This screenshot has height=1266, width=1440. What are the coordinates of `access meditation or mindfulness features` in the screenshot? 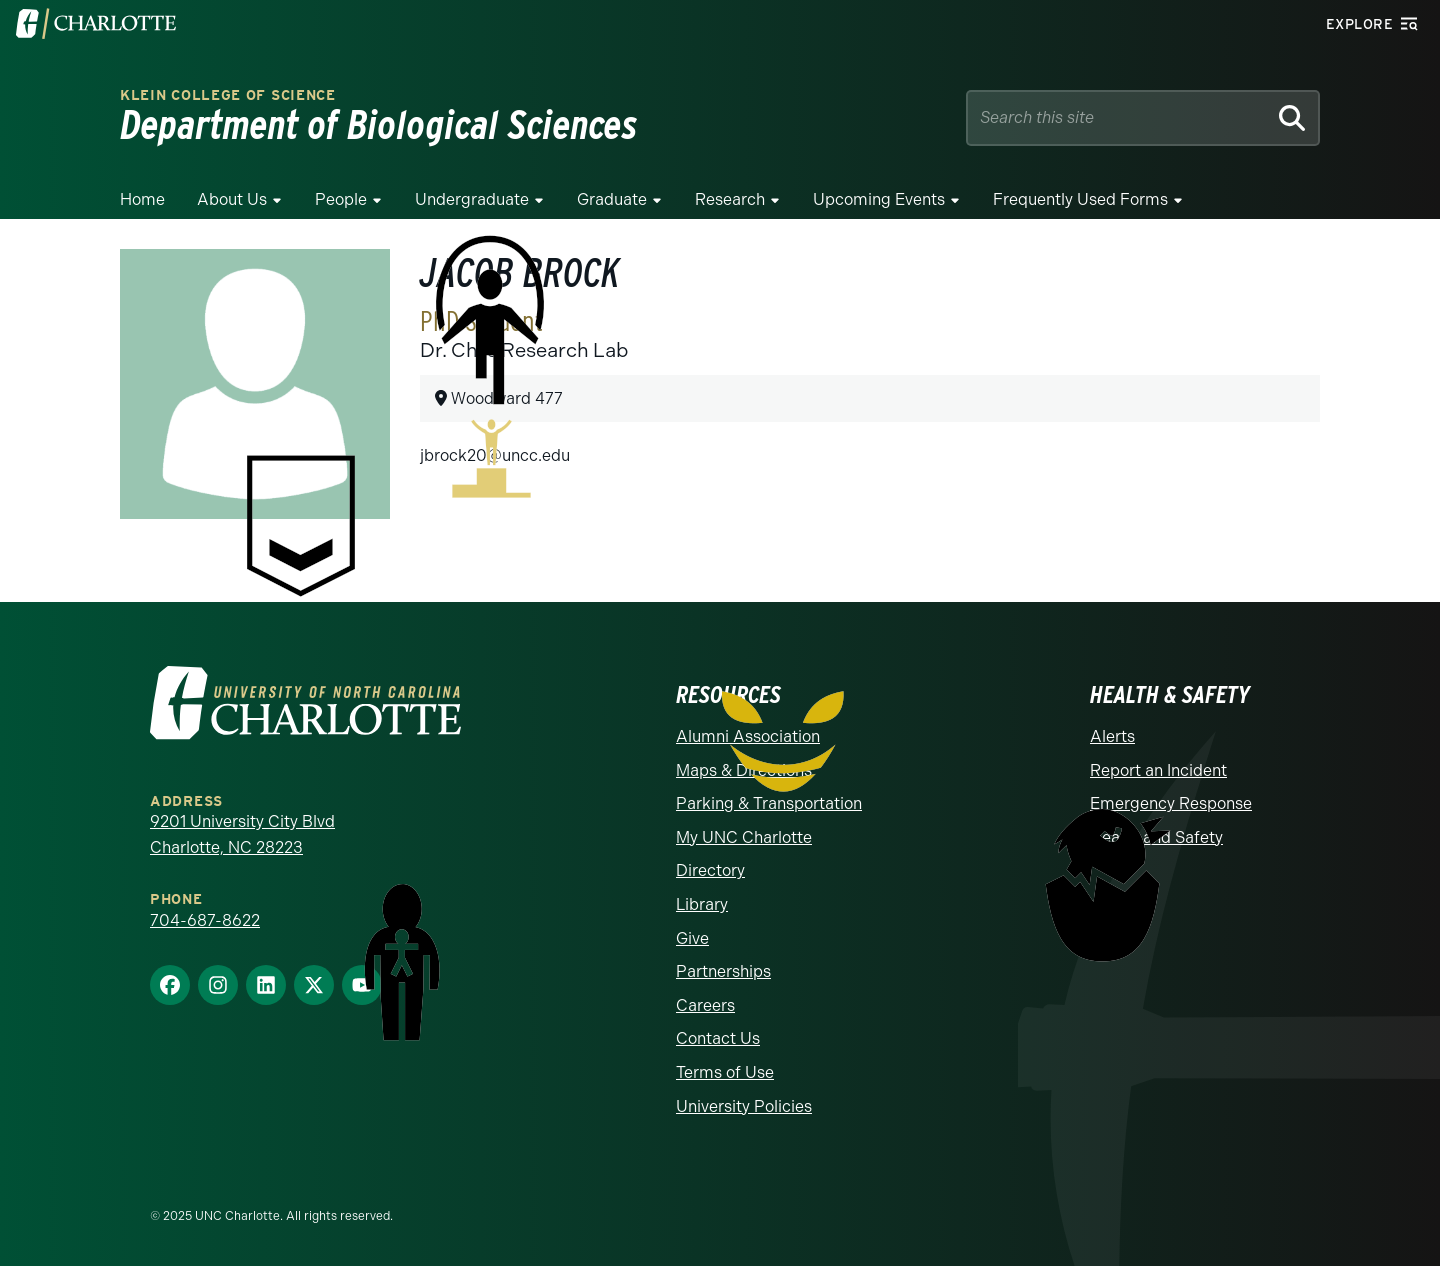 It's located at (401, 962).